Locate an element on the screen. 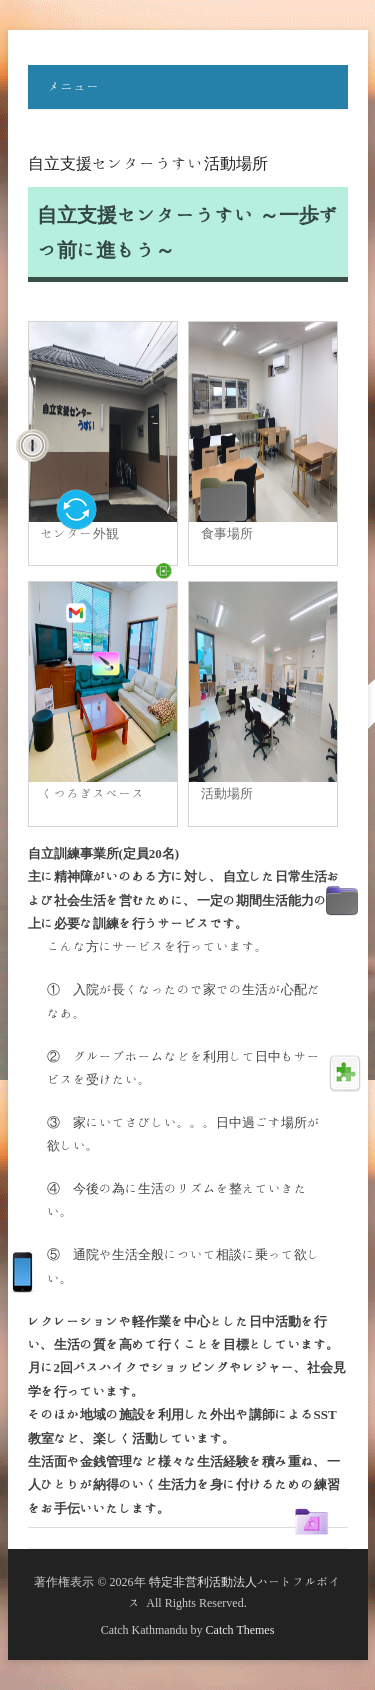 The height and width of the screenshot is (1690, 375). indicates a connected iPhone device is located at coordinates (22, 1272).